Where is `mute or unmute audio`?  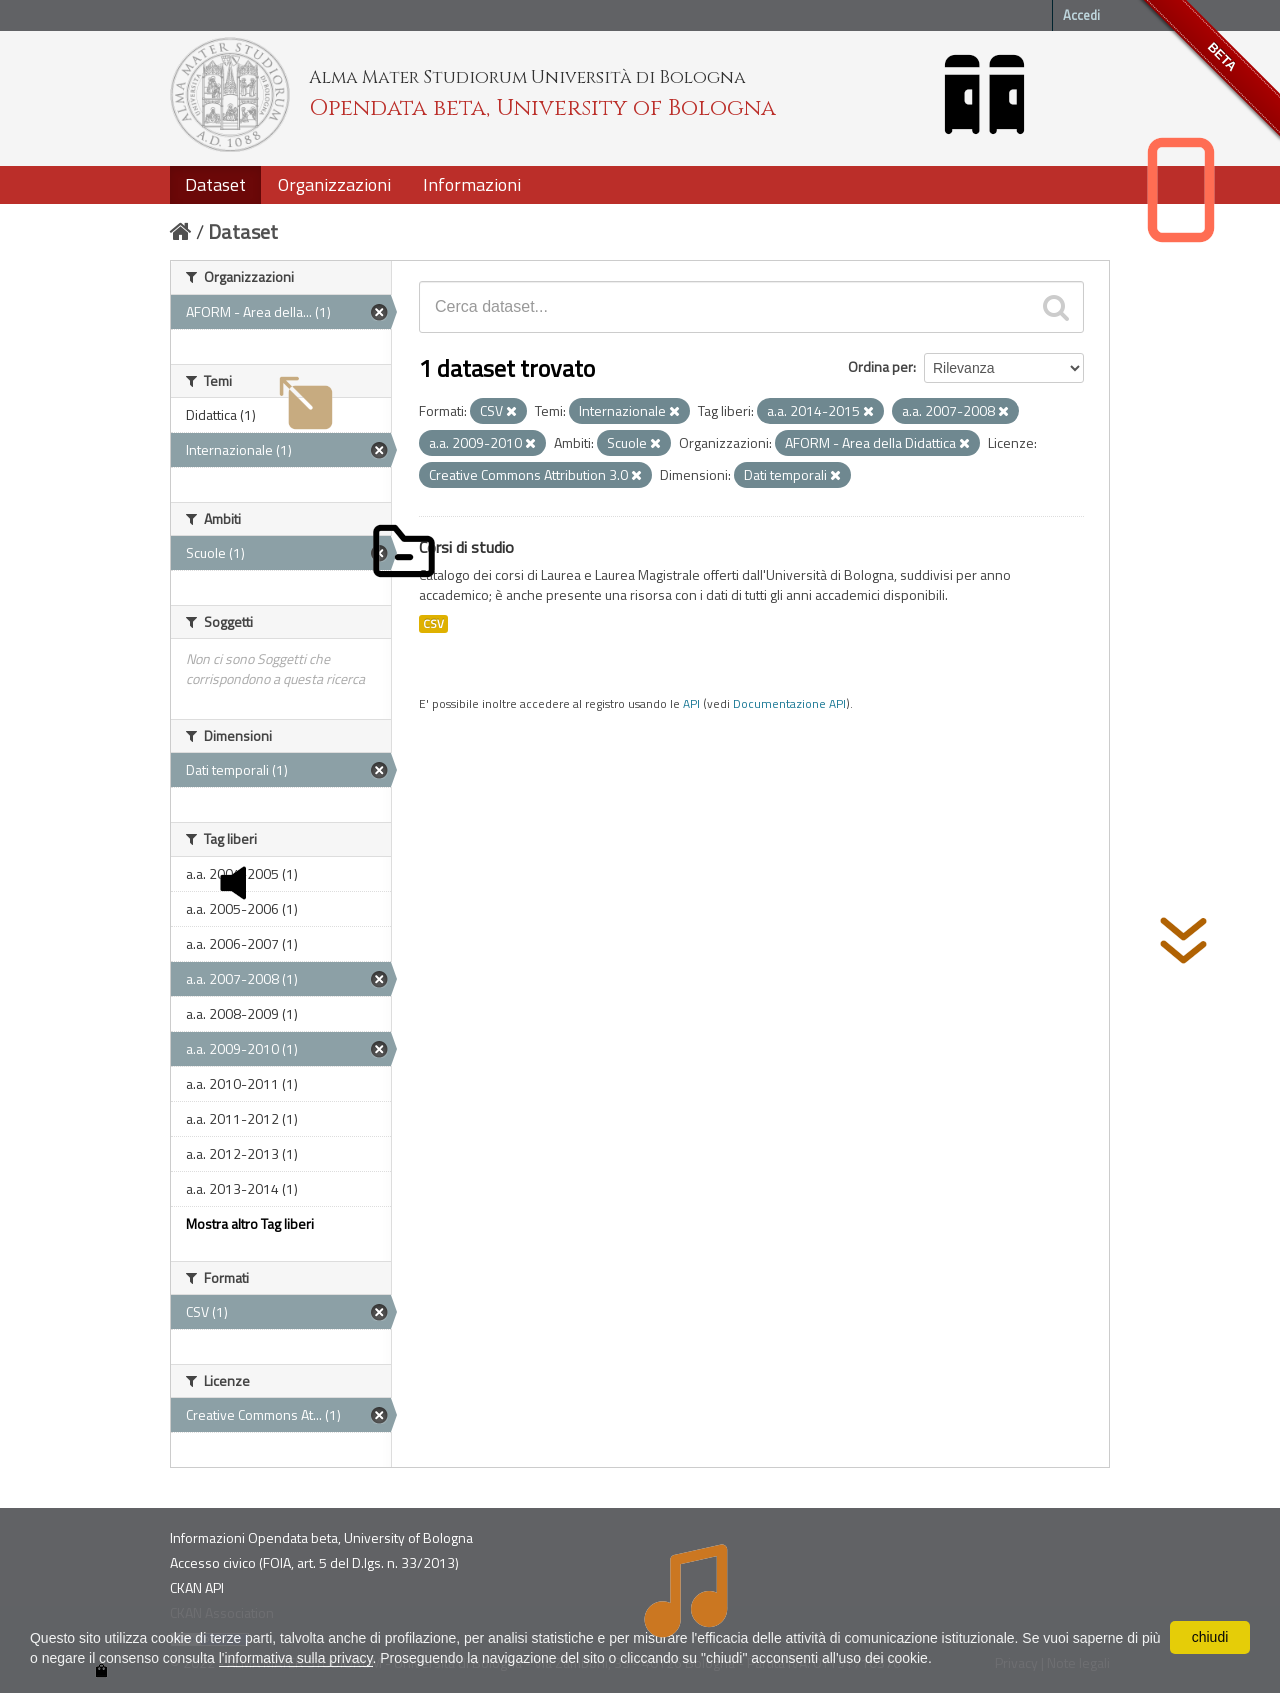
mute or unmute audio is located at coordinates (235, 883).